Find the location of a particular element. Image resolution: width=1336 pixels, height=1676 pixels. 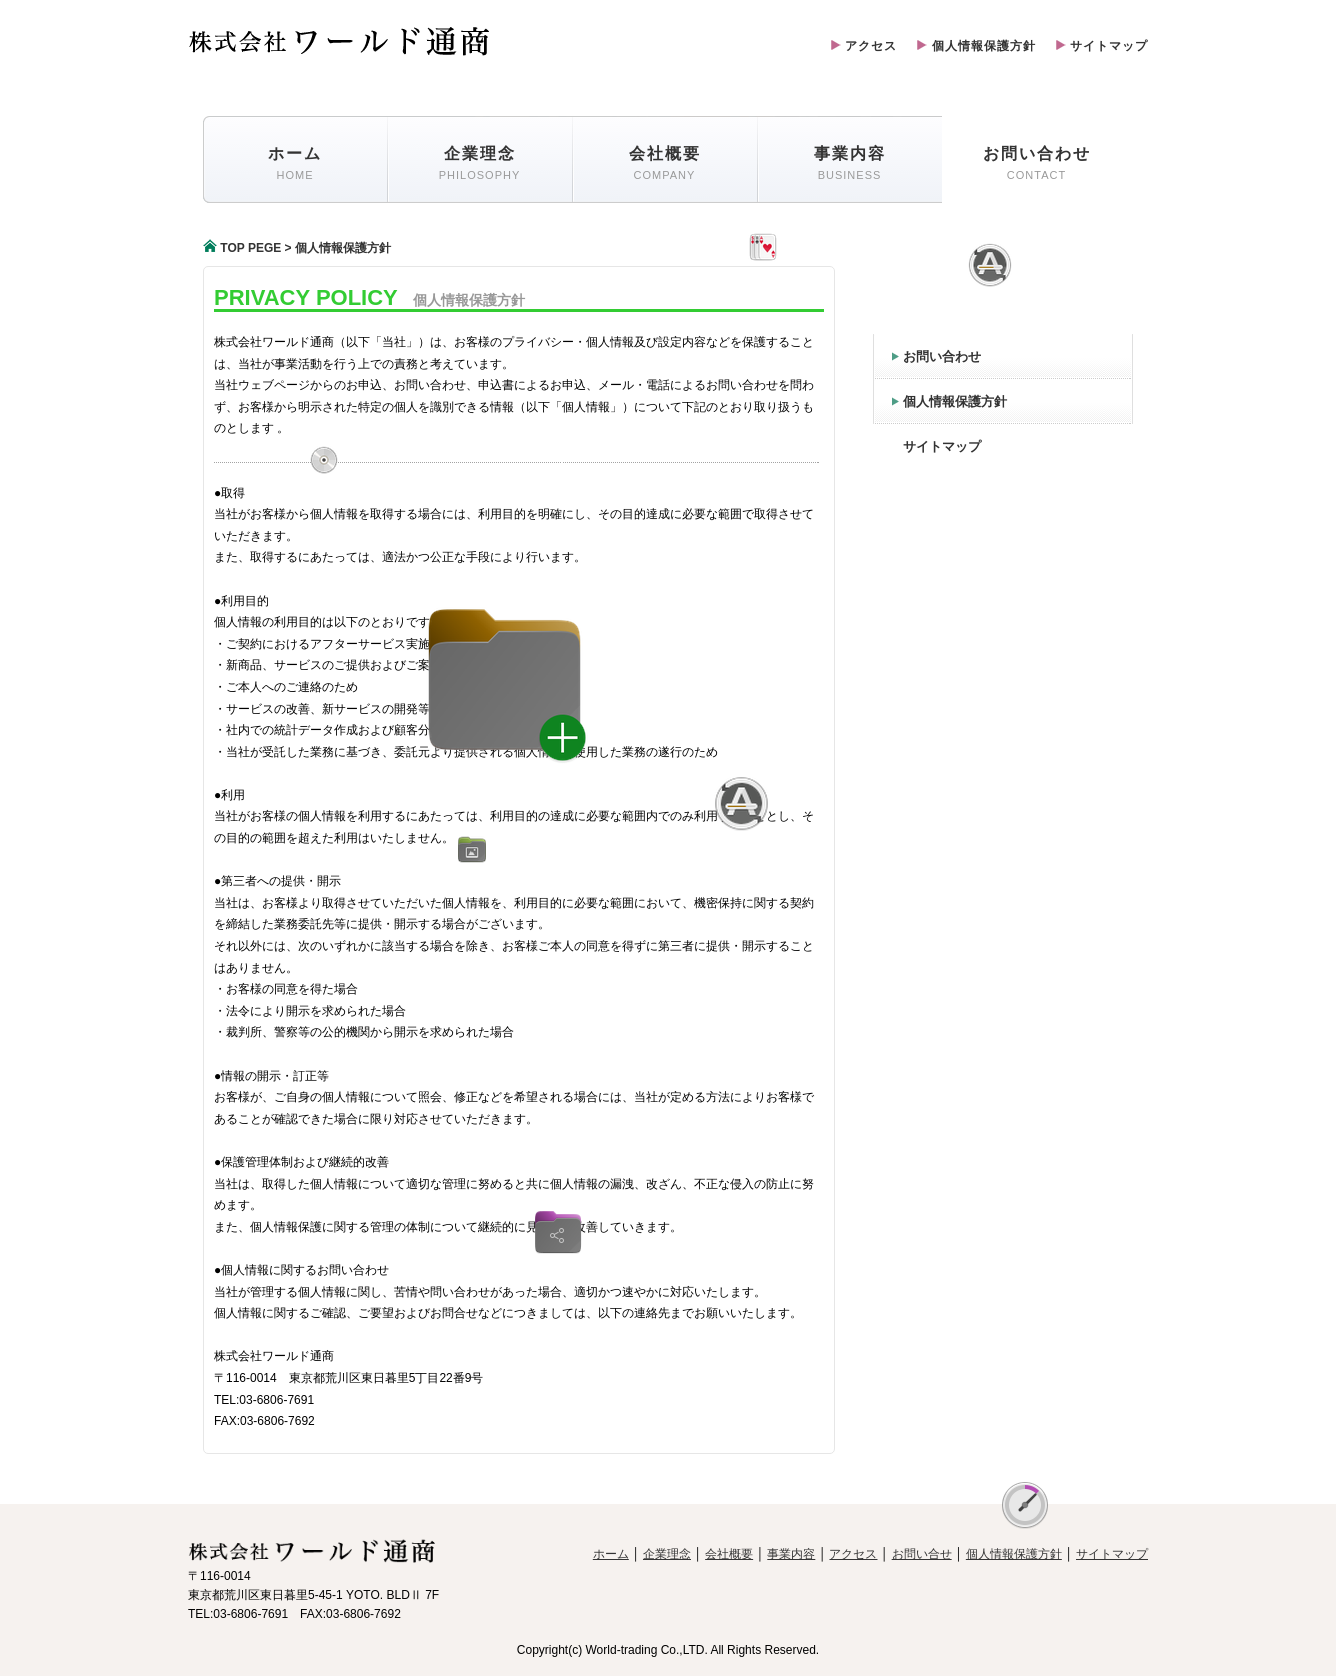

unmount or eject a DVD disc is located at coordinates (324, 460).